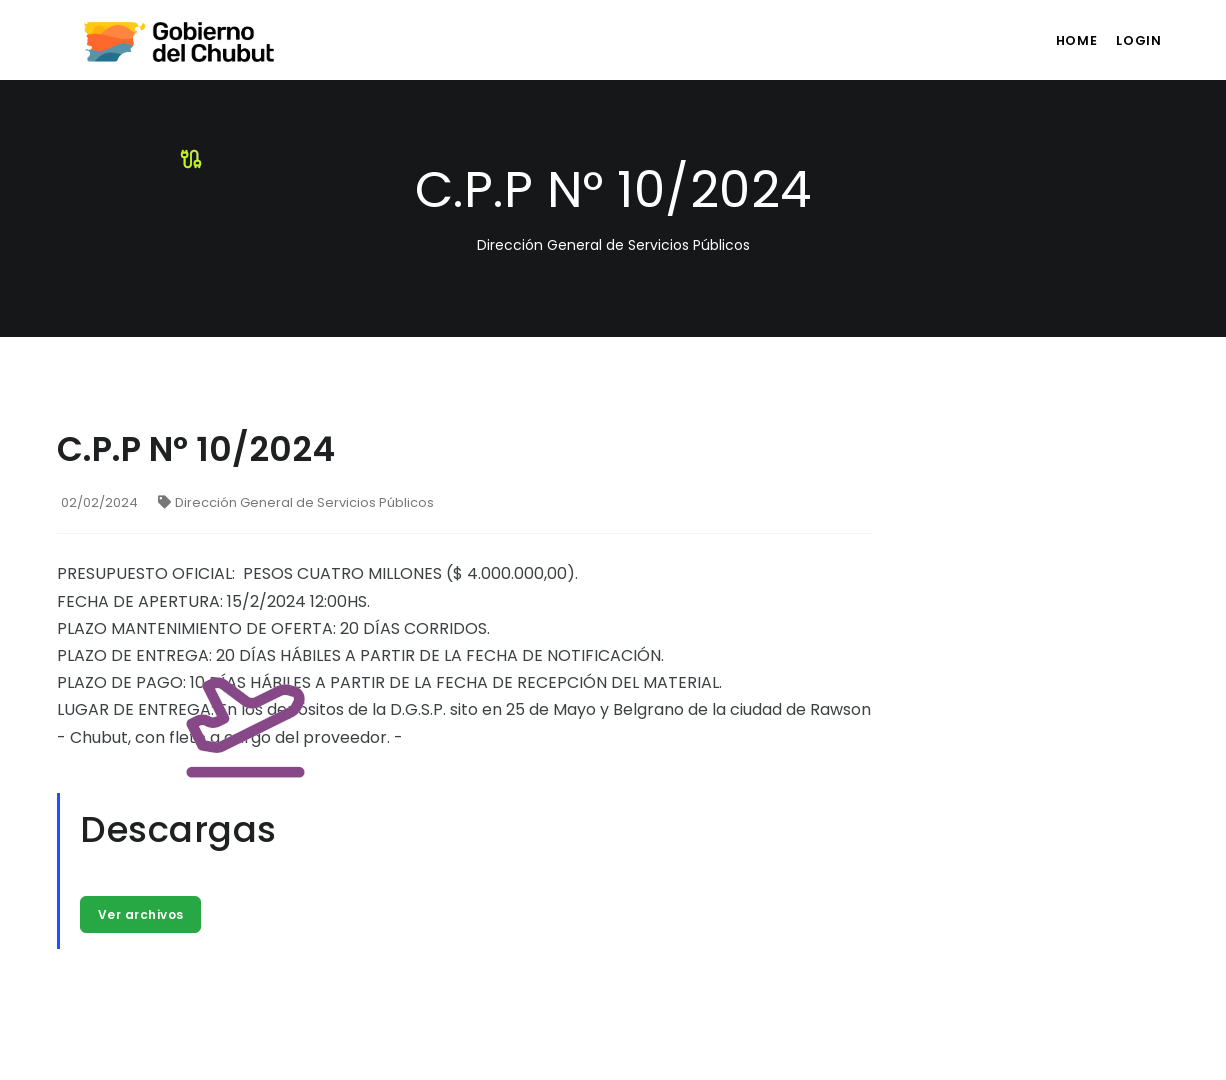 The image size is (1226, 1080). I want to click on flight departure status indicator, so click(245, 718).